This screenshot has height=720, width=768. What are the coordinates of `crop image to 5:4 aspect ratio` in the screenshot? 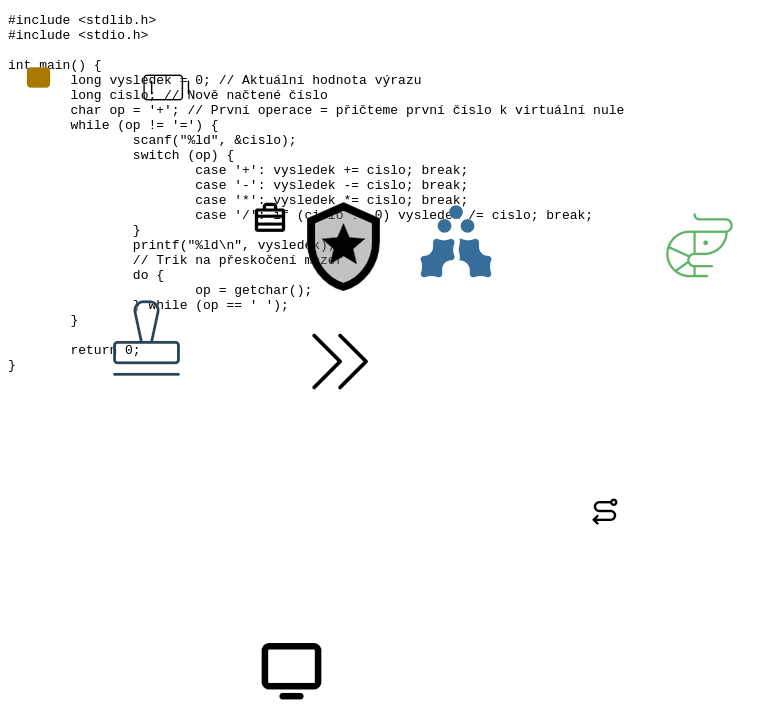 It's located at (38, 77).